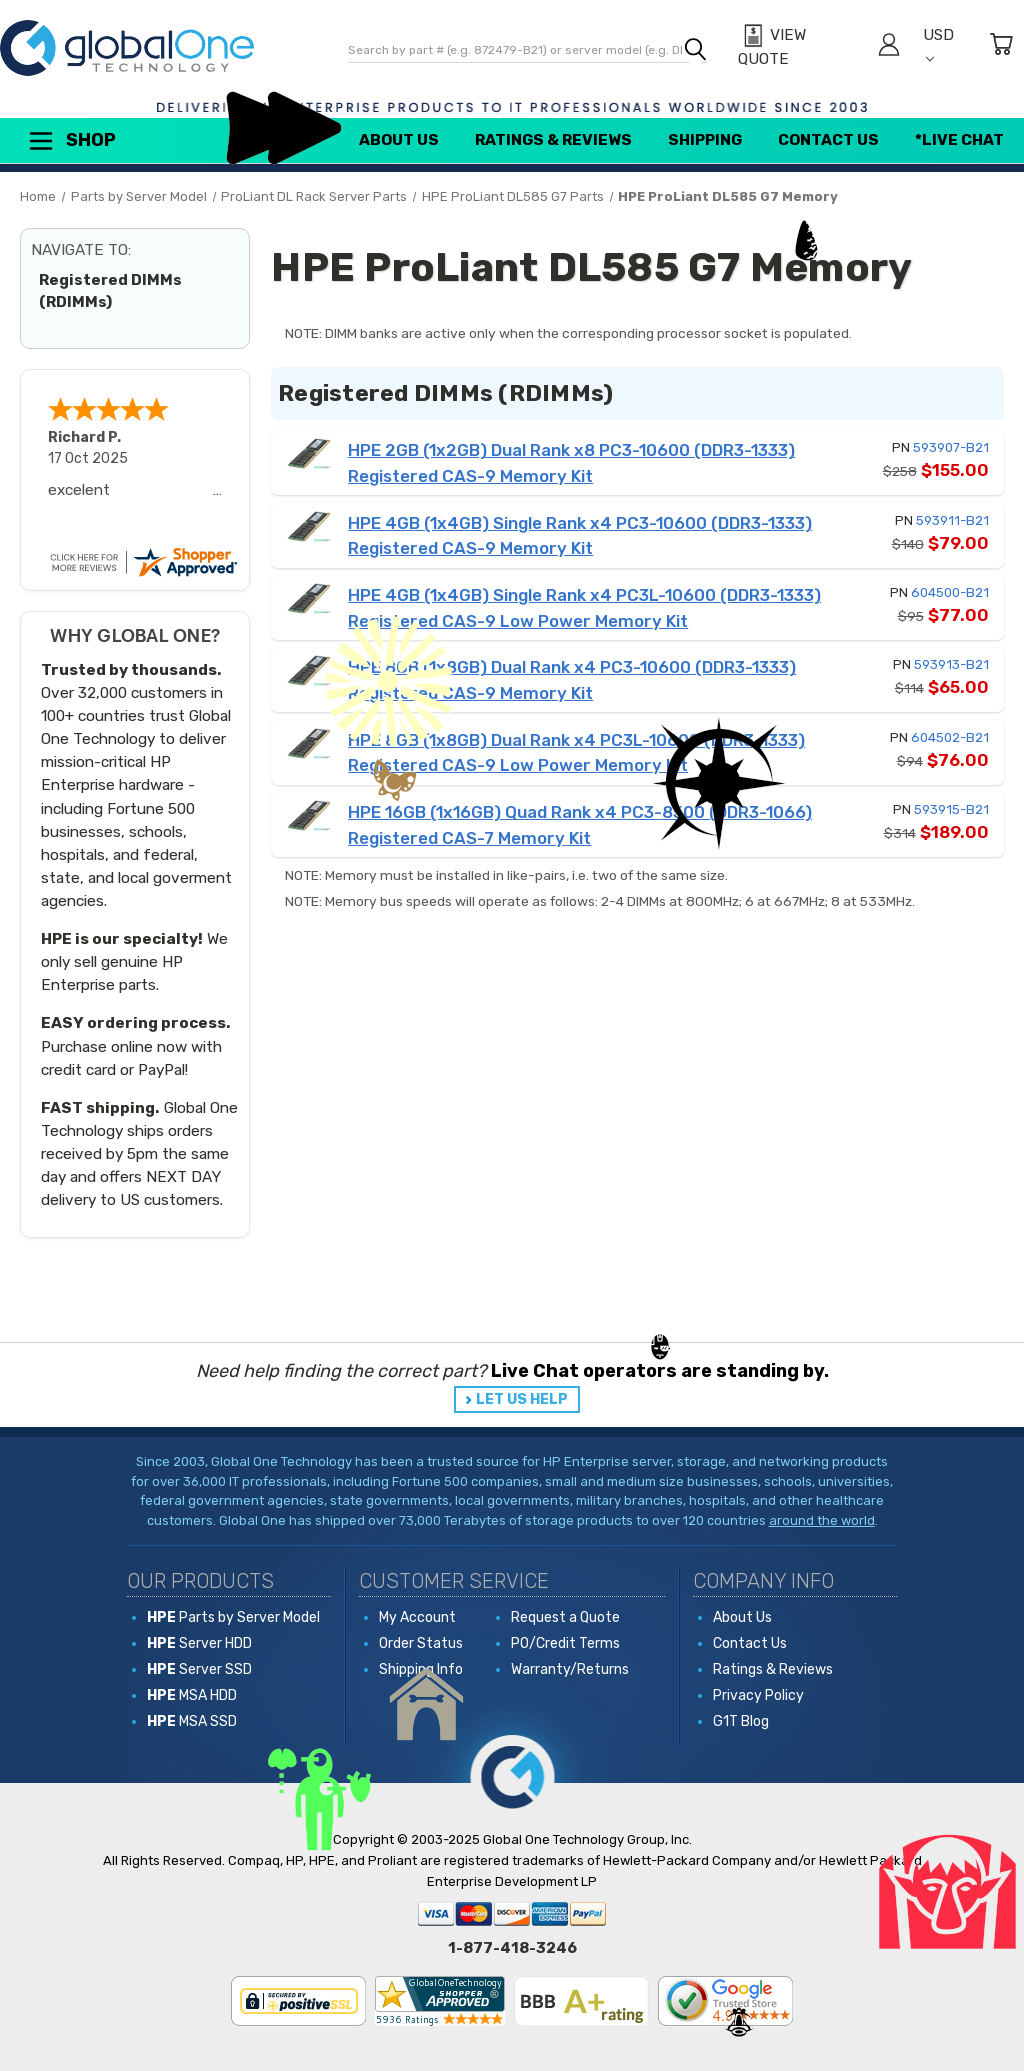  What do you see at coordinates (719, 781) in the screenshot?
I see `activate eclipse or flare visual effect` at bounding box center [719, 781].